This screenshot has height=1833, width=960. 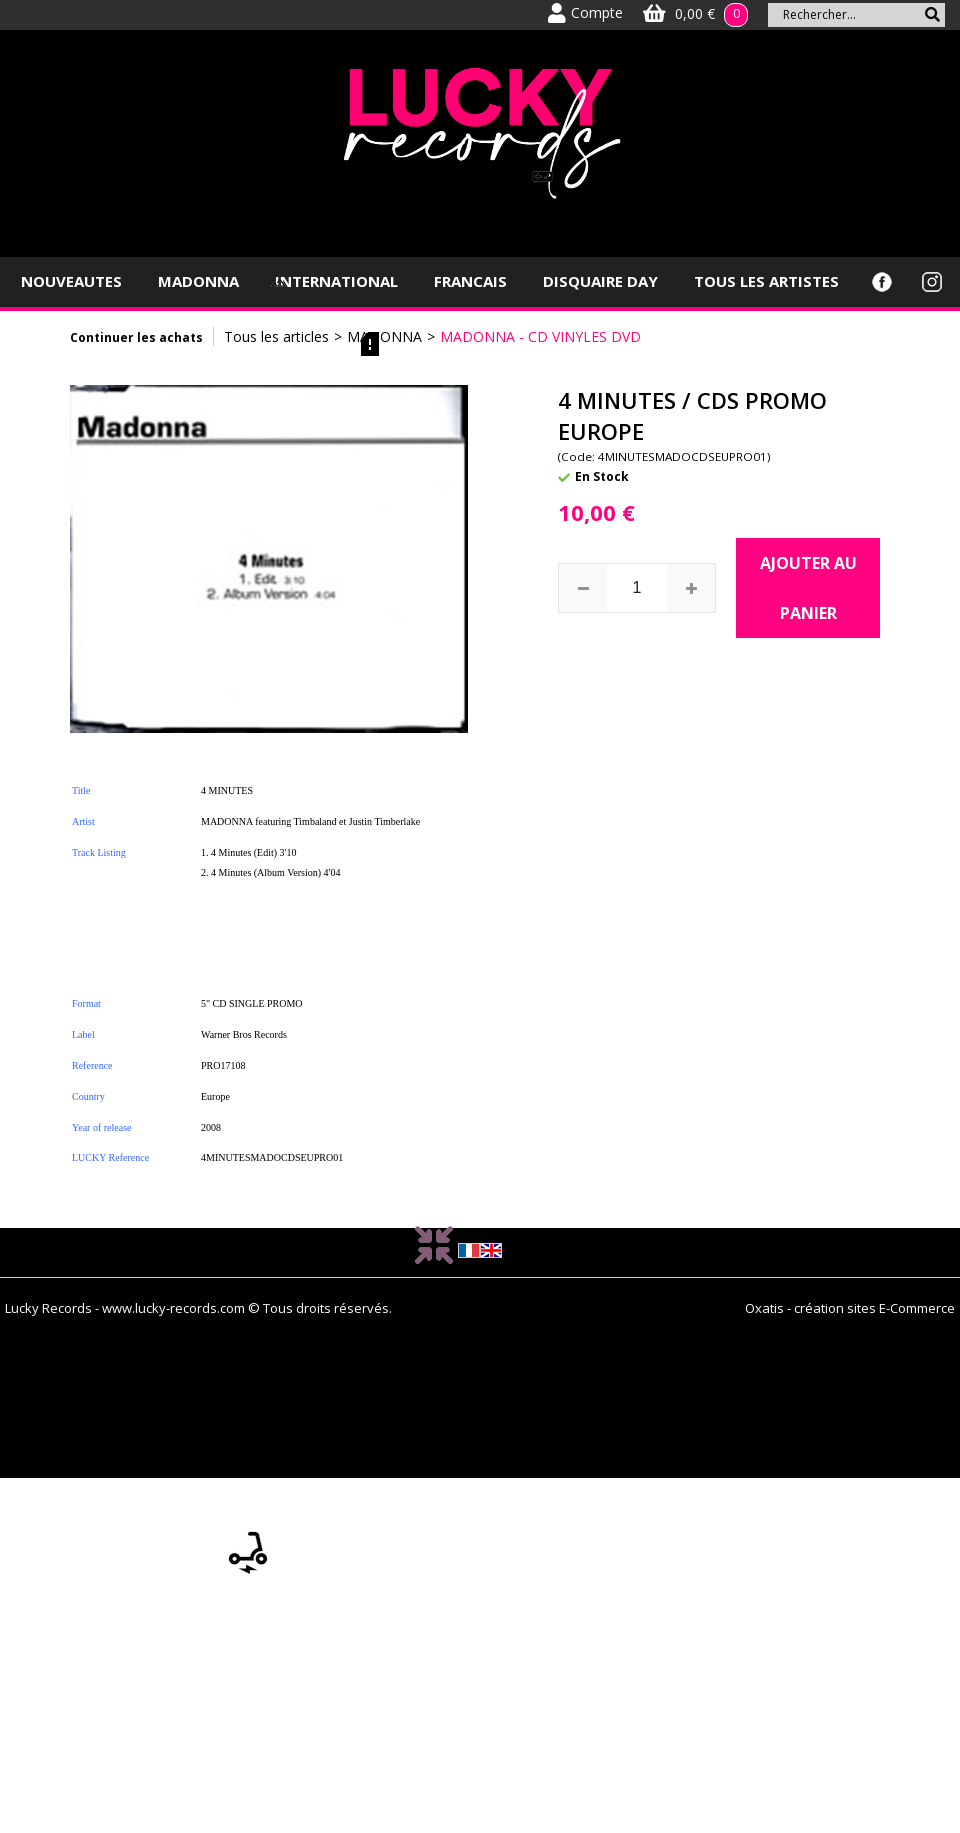 What do you see at coordinates (542, 176) in the screenshot?
I see `access games or gaming features` at bounding box center [542, 176].